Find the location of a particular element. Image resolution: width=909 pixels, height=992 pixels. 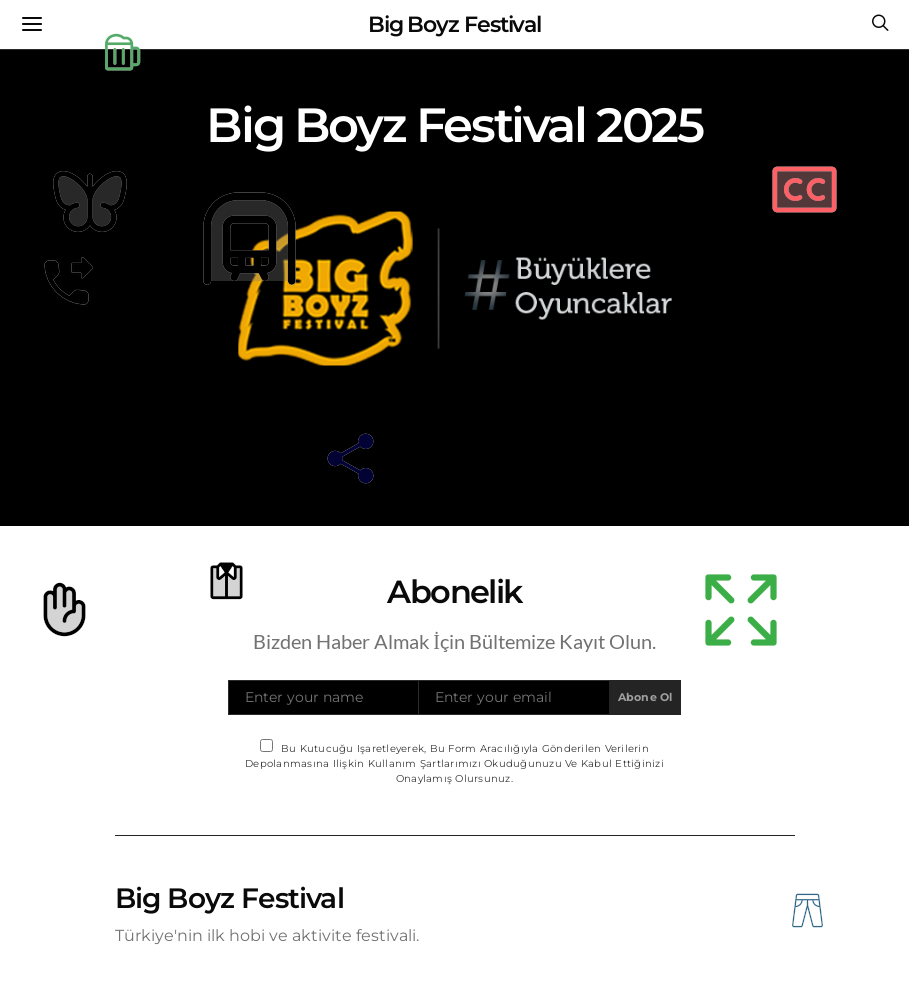

share content to social media is located at coordinates (350, 458).